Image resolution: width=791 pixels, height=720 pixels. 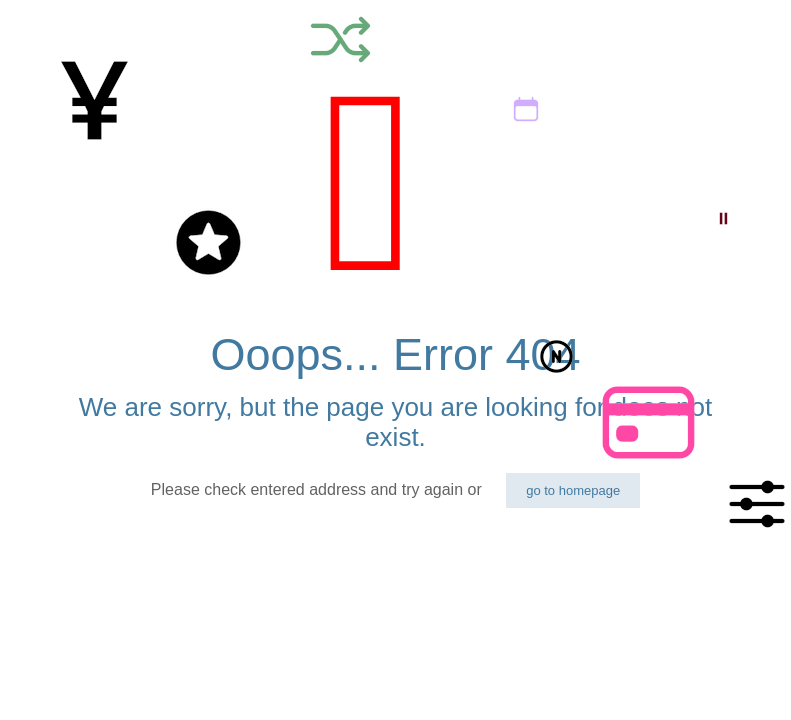 What do you see at coordinates (208, 242) in the screenshot?
I see `mark item as favorite` at bounding box center [208, 242].